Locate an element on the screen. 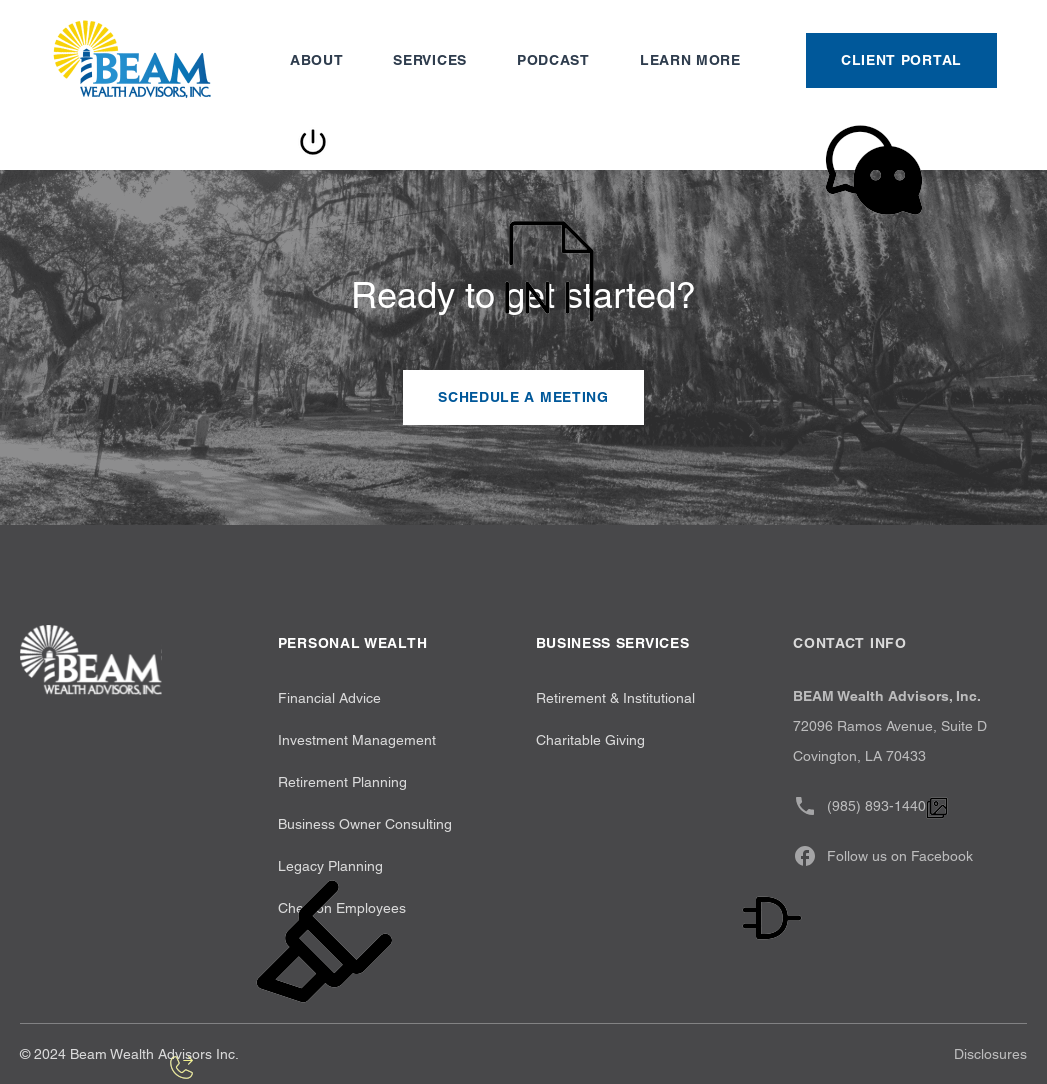 This screenshot has width=1047, height=1084. view photo gallery is located at coordinates (937, 808).